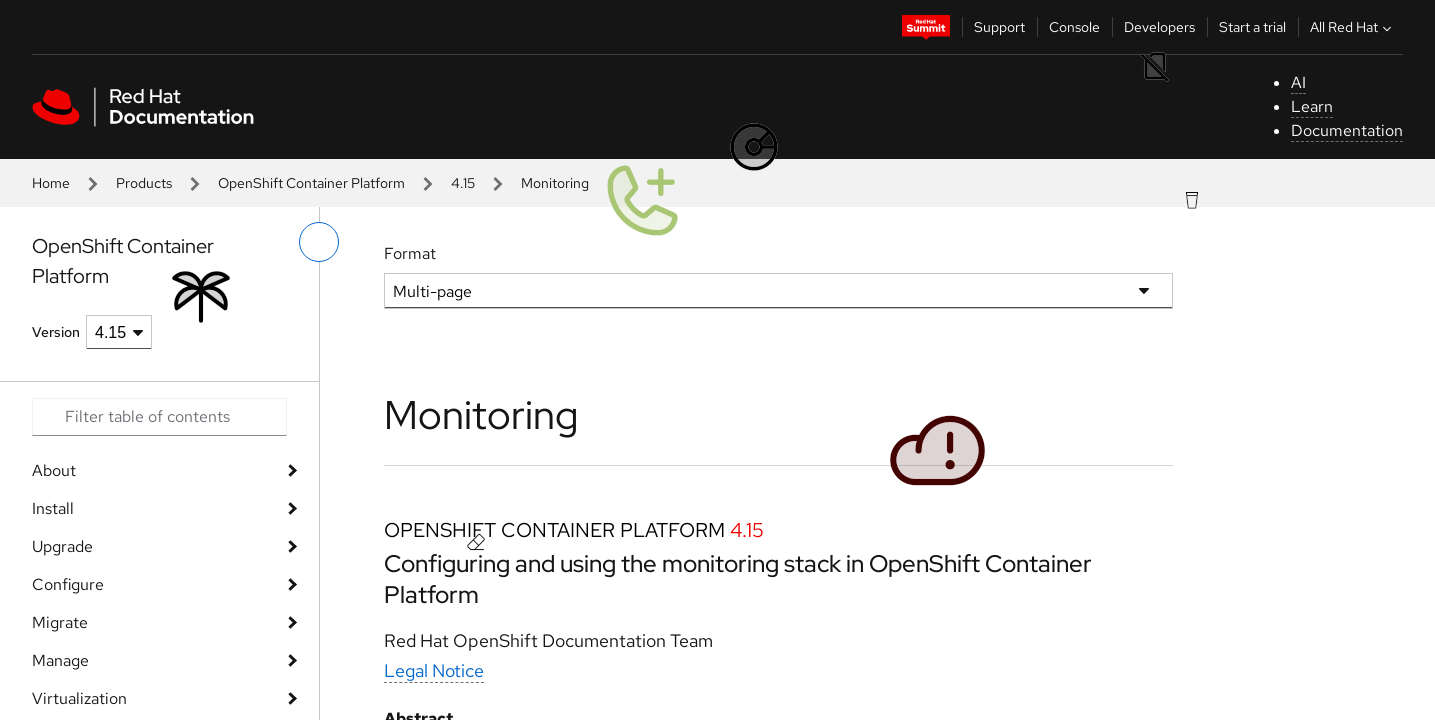  I want to click on add a new contact, so click(644, 199).